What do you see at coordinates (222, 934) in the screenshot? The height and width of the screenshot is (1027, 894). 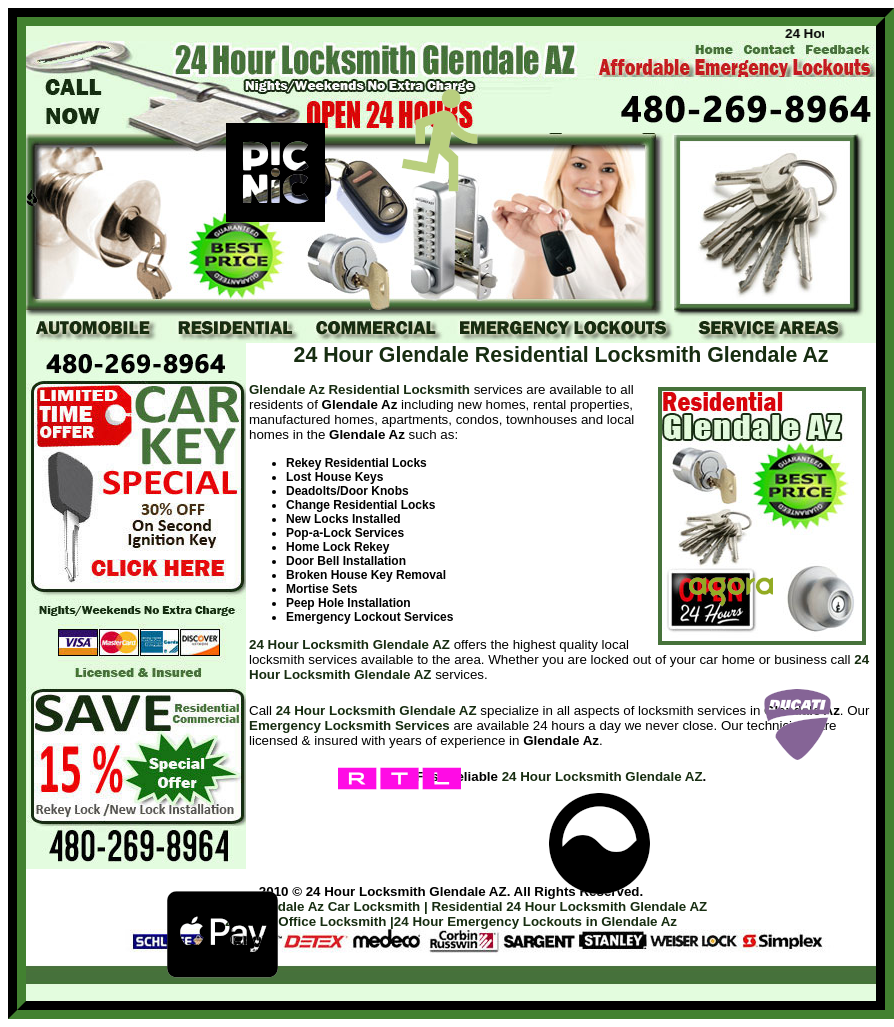 I see `pay with Apple Pay` at bounding box center [222, 934].